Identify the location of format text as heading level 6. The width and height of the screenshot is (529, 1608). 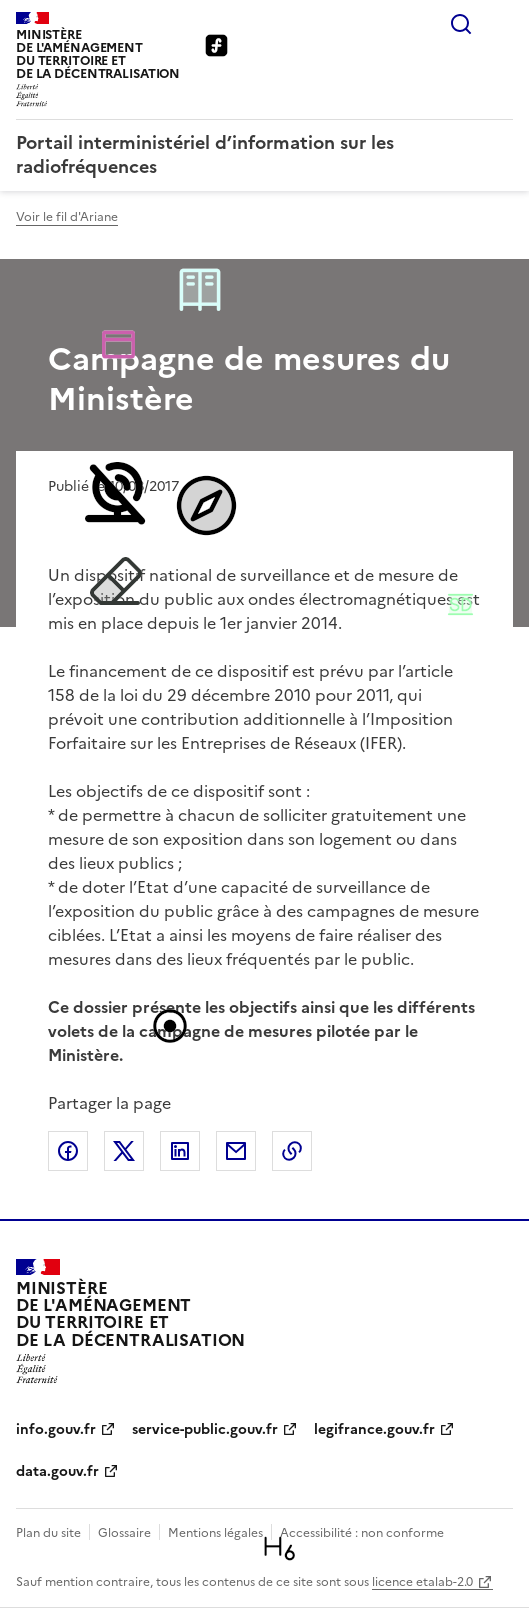
(278, 1548).